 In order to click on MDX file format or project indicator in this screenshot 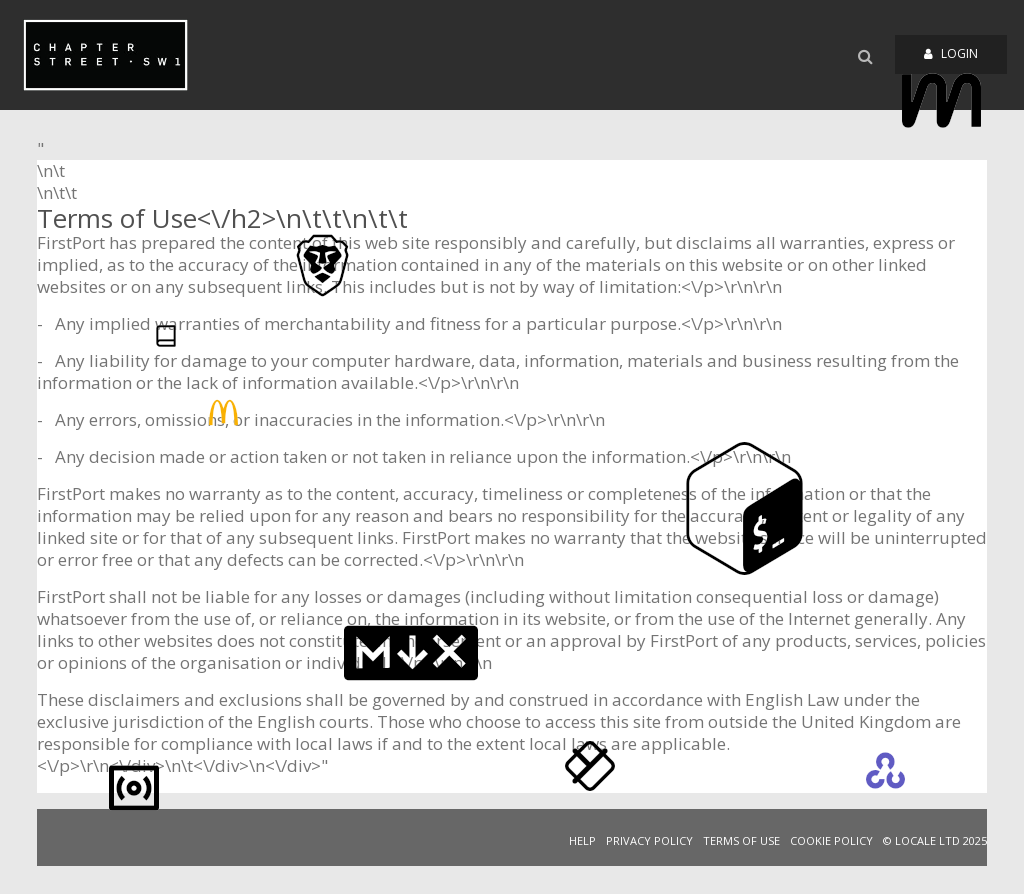, I will do `click(411, 653)`.